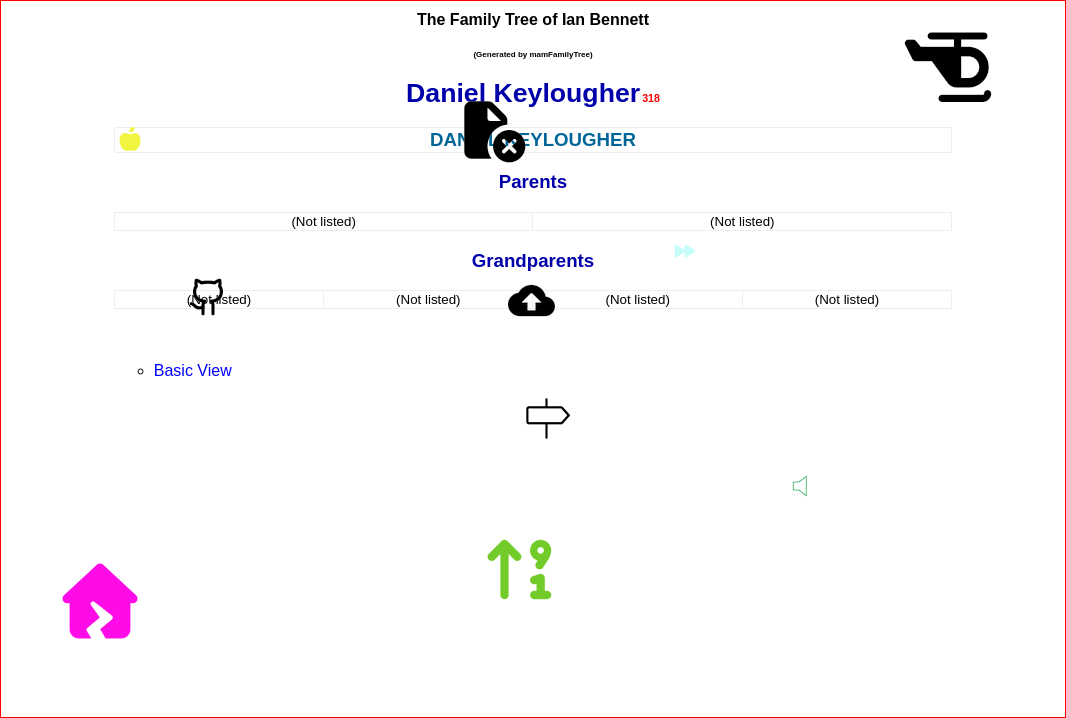 Image resolution: width=1066 pixels, height=718 pixels. Describe the element at coordinates (208, 297) in the screenshot. I see `view project on github` at that location.